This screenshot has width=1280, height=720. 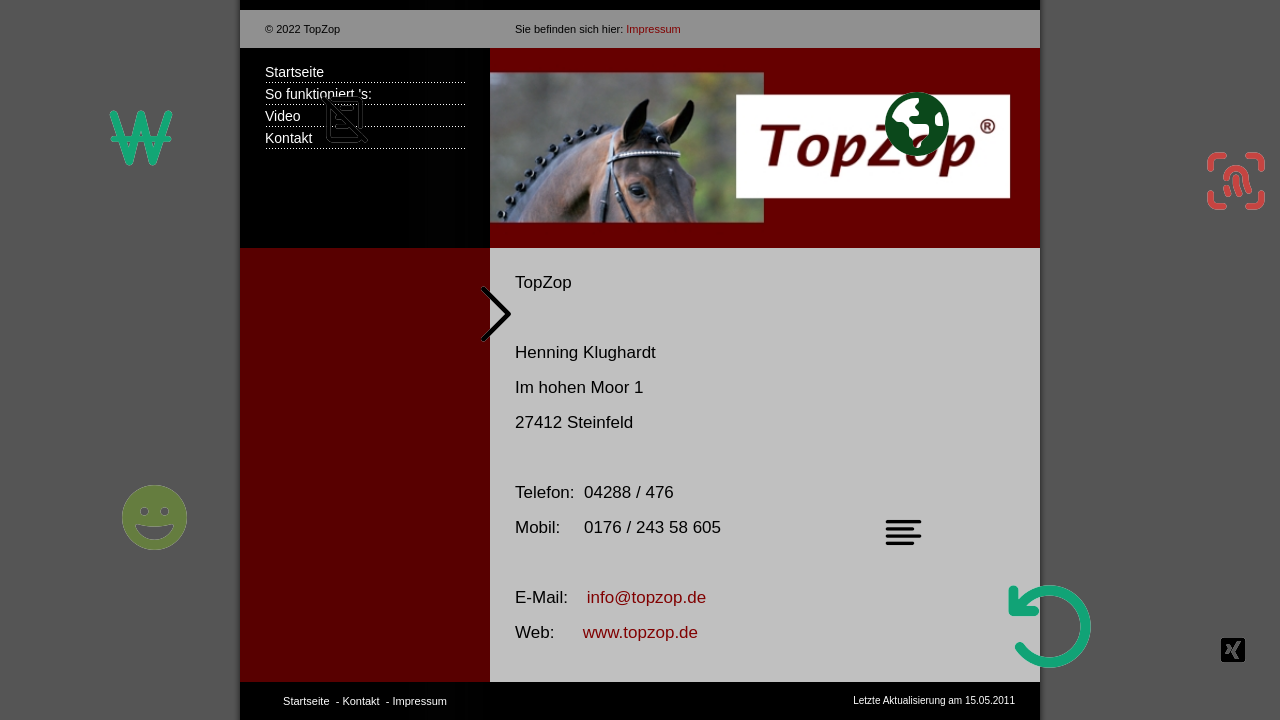 What do you see at coordinates (344, 119) in the screenshot?
I see `notes feature disabled` at bounding box center [344, 119].